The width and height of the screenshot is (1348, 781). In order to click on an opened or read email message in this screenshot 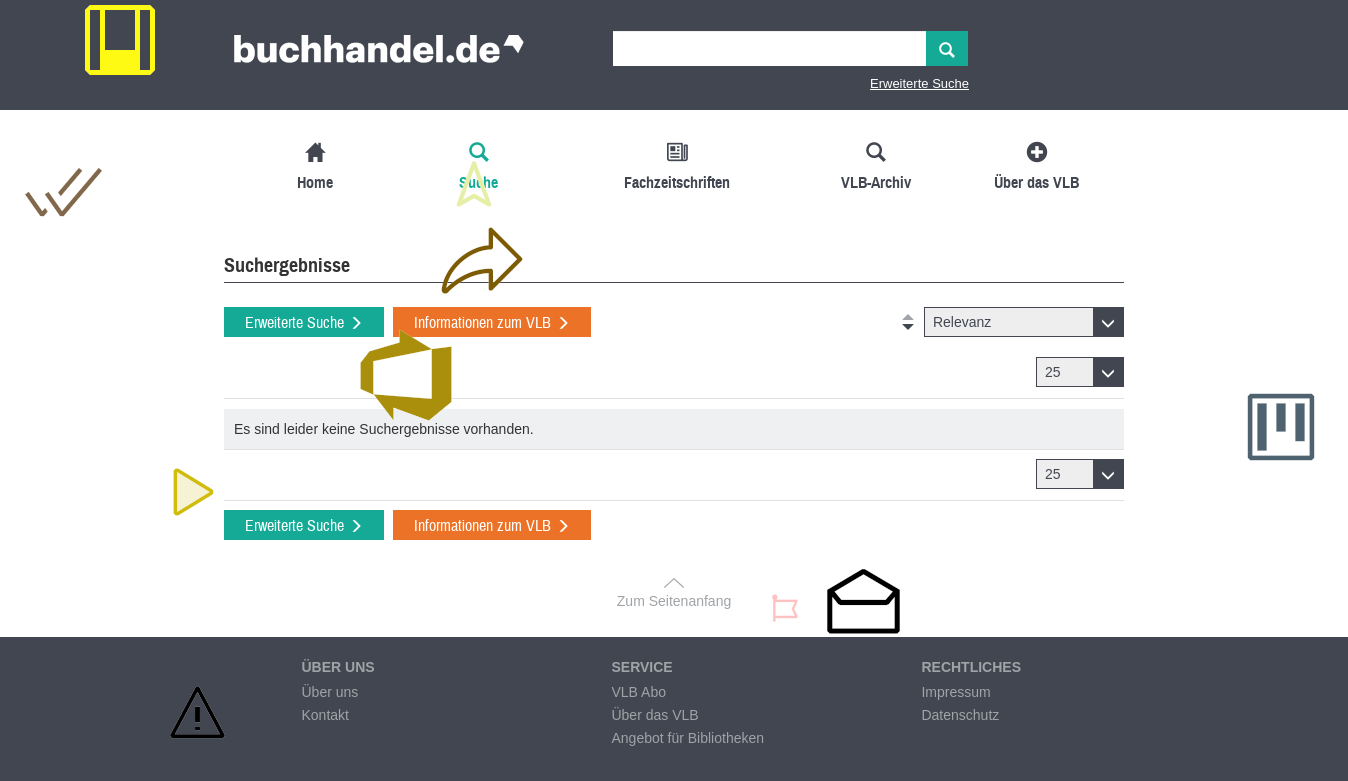, I will do `click(863, 602)`.